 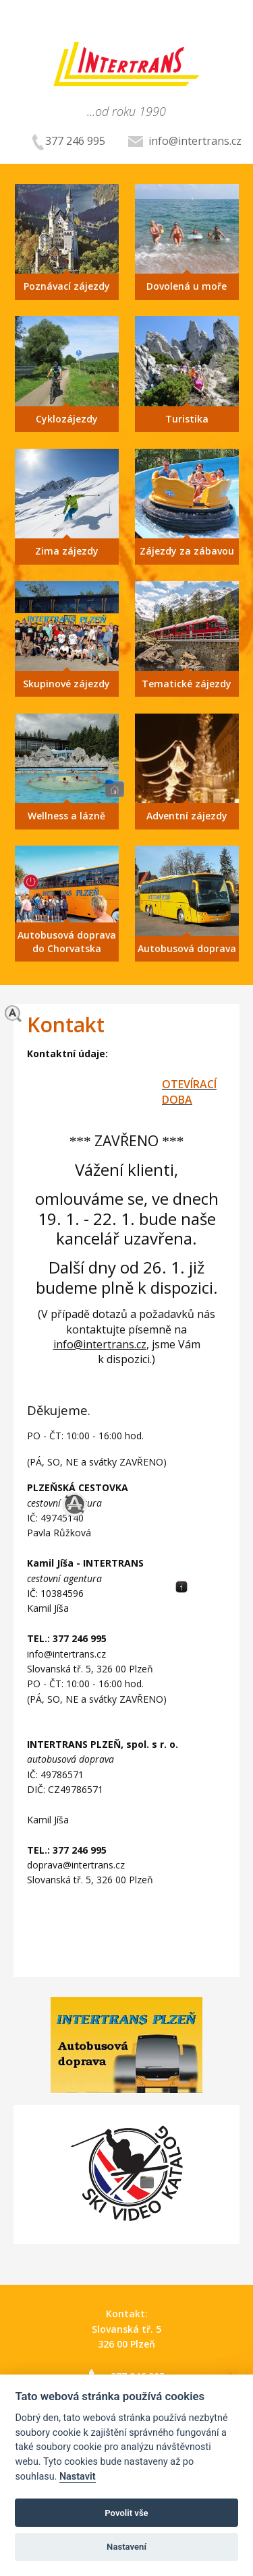 What do you see at coordinates (74, 1504) in the screenshot?
I see `check for and install software updates` at bounding box center [74, 1504].